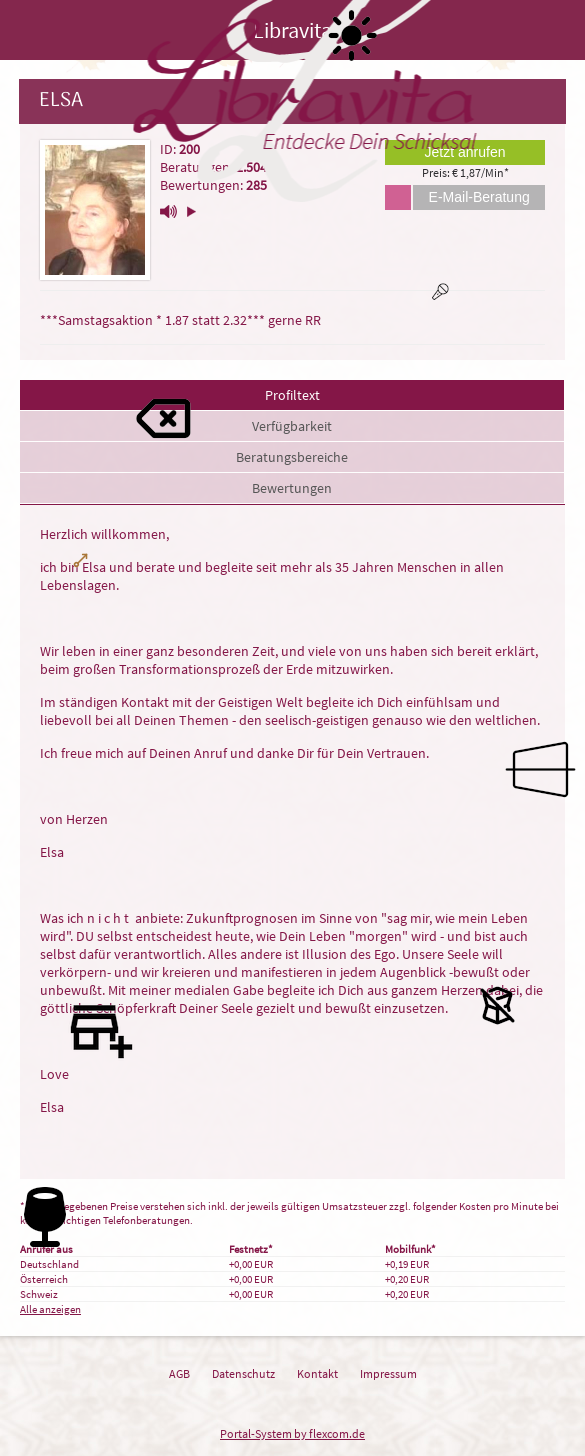 This screenshot has width=585, height=1456. What do you see at coordinates (45, 1217) in the screenshot?
I see `view drink or beverage options` at bounding box center [45, 1217].